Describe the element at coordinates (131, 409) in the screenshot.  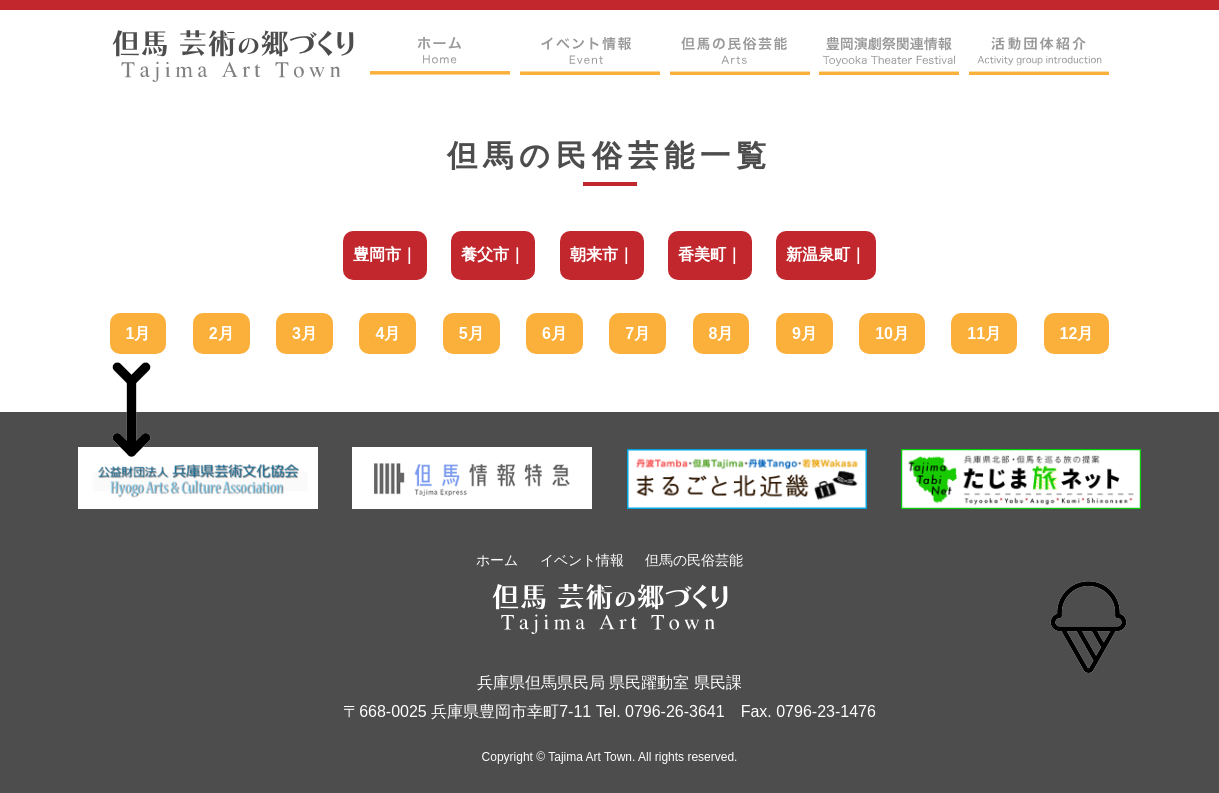
I see `scroll down to view more content` at that location.